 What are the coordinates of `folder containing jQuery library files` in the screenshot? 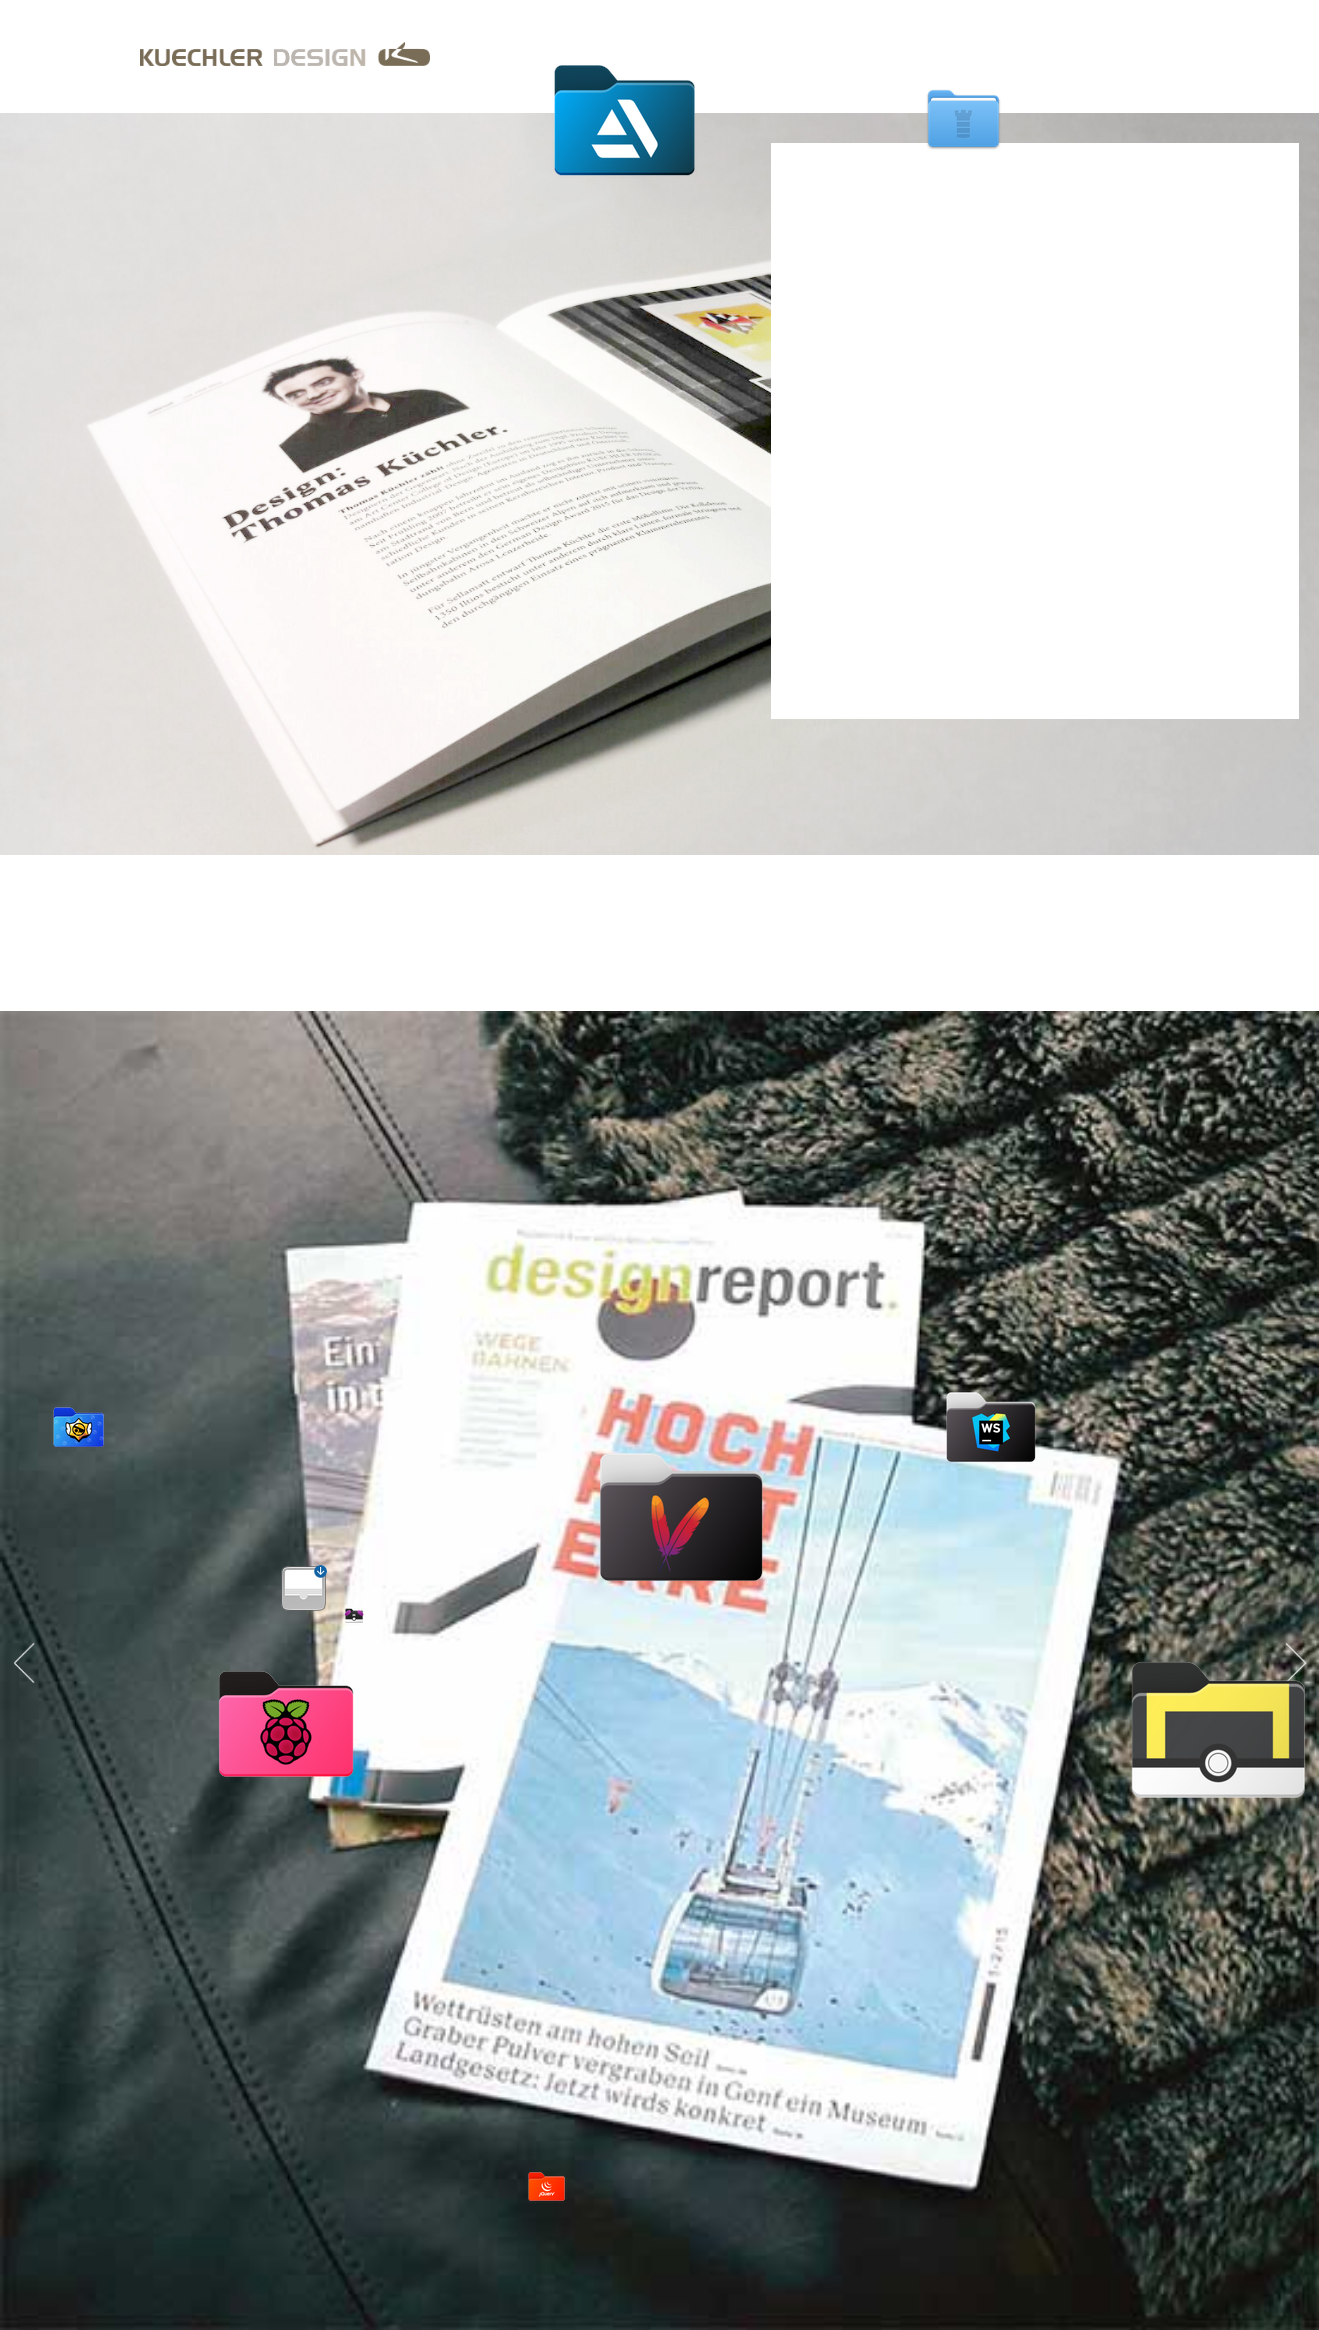 It's located at (546, 2187).